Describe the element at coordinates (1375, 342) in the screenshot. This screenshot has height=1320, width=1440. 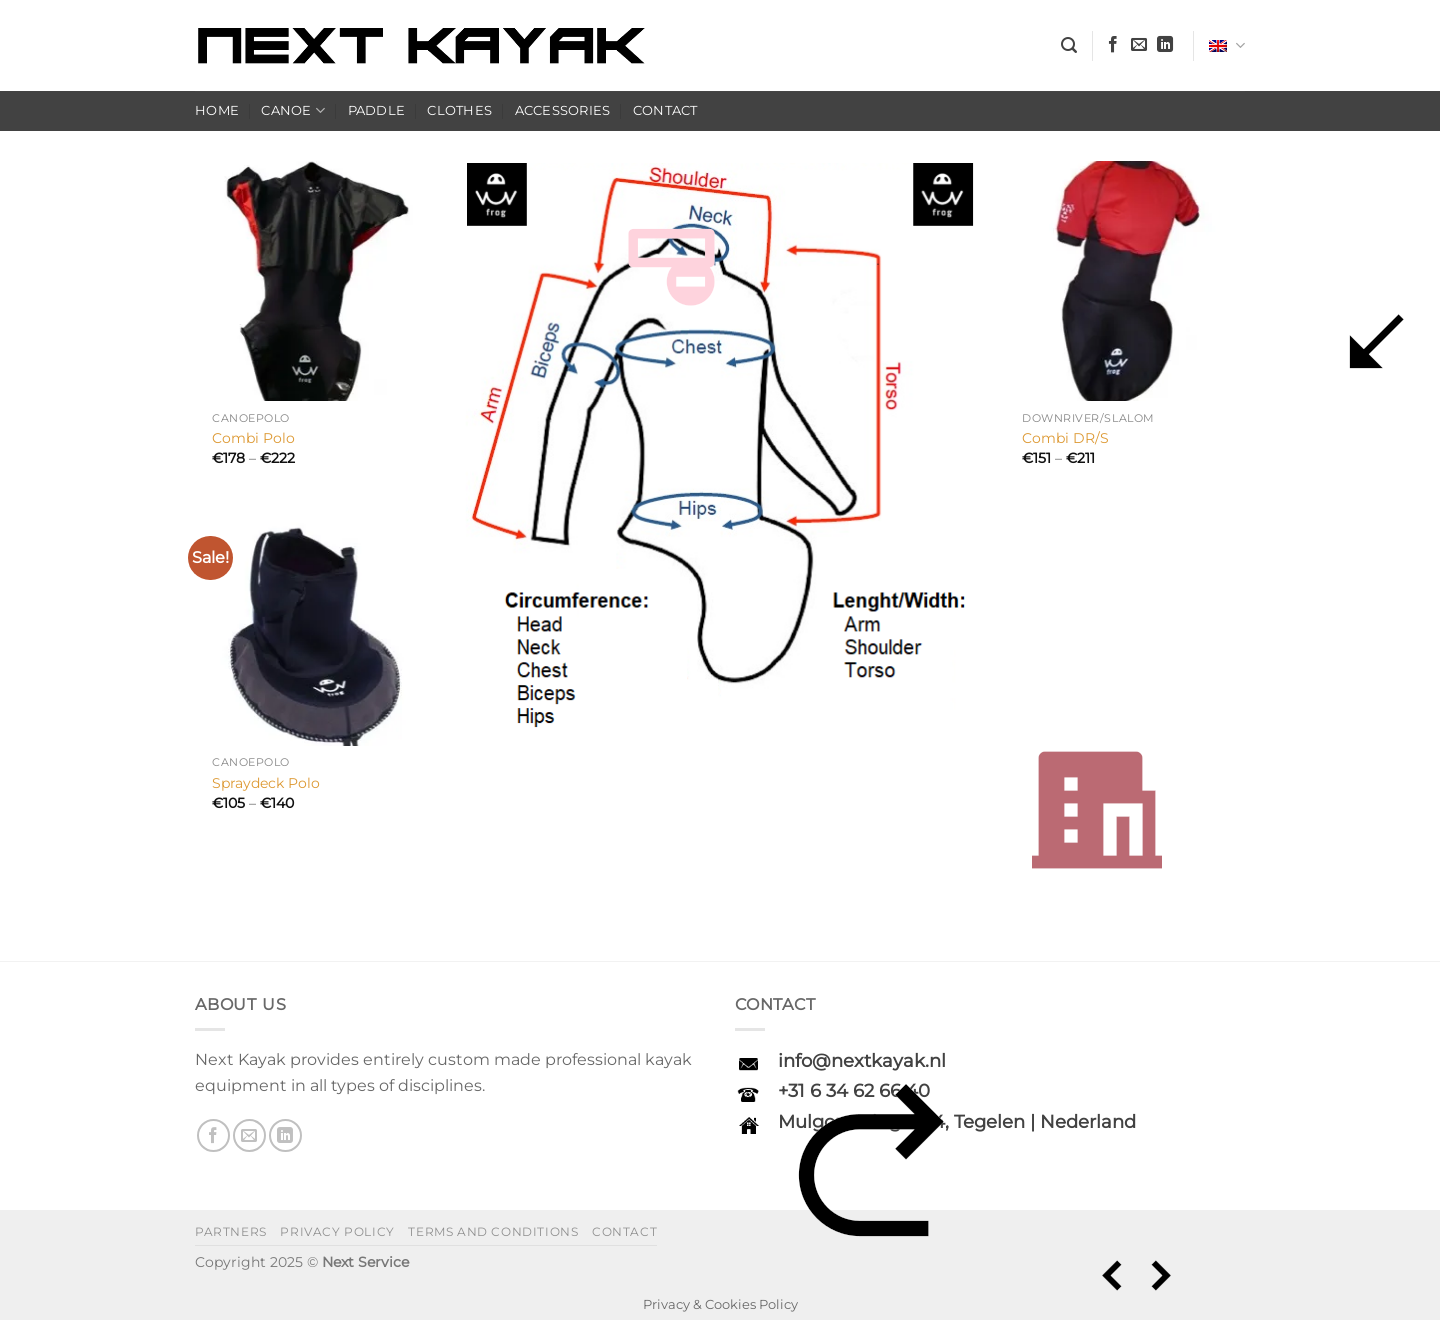
I see `navigate back and down` at that location.